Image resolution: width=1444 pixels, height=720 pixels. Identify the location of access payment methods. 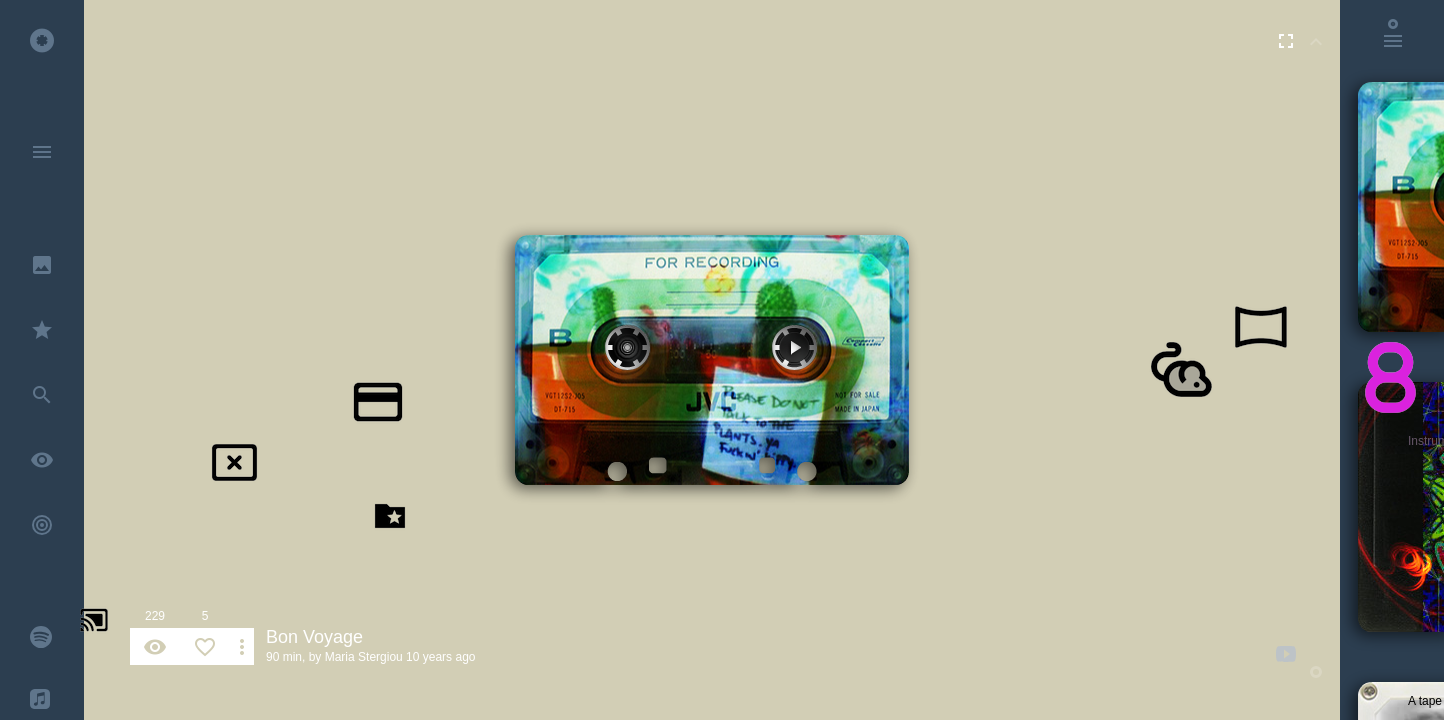
(378, 402).